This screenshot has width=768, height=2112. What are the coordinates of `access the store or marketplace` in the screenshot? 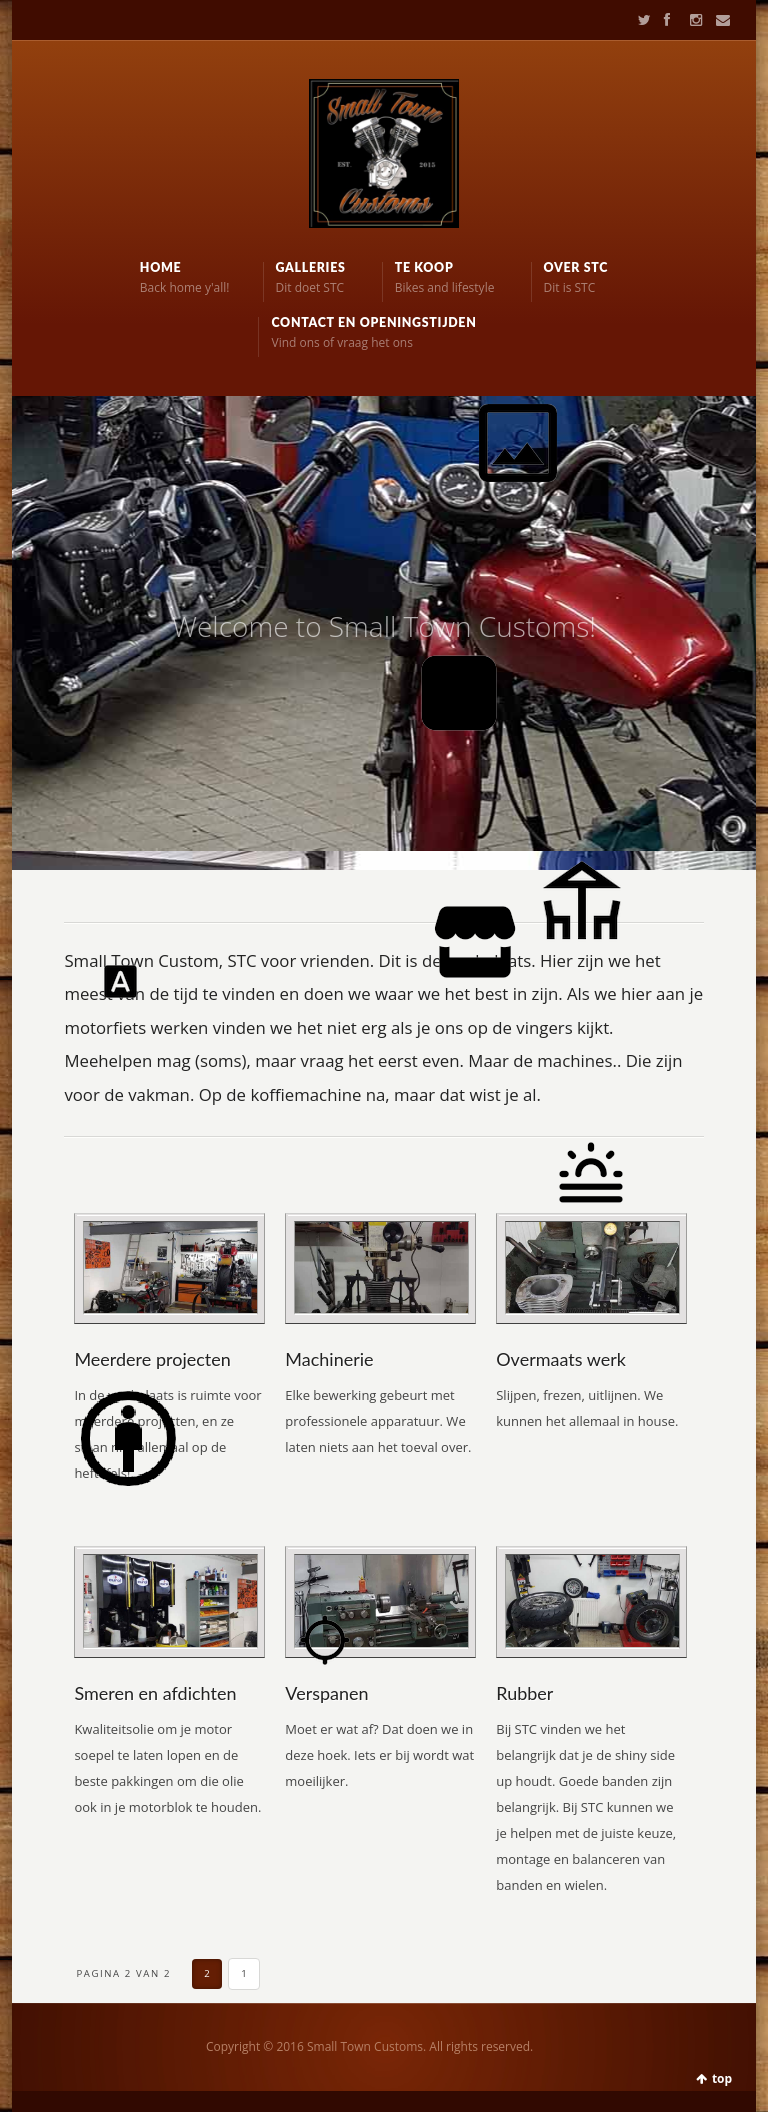 It's located at (475, 942).